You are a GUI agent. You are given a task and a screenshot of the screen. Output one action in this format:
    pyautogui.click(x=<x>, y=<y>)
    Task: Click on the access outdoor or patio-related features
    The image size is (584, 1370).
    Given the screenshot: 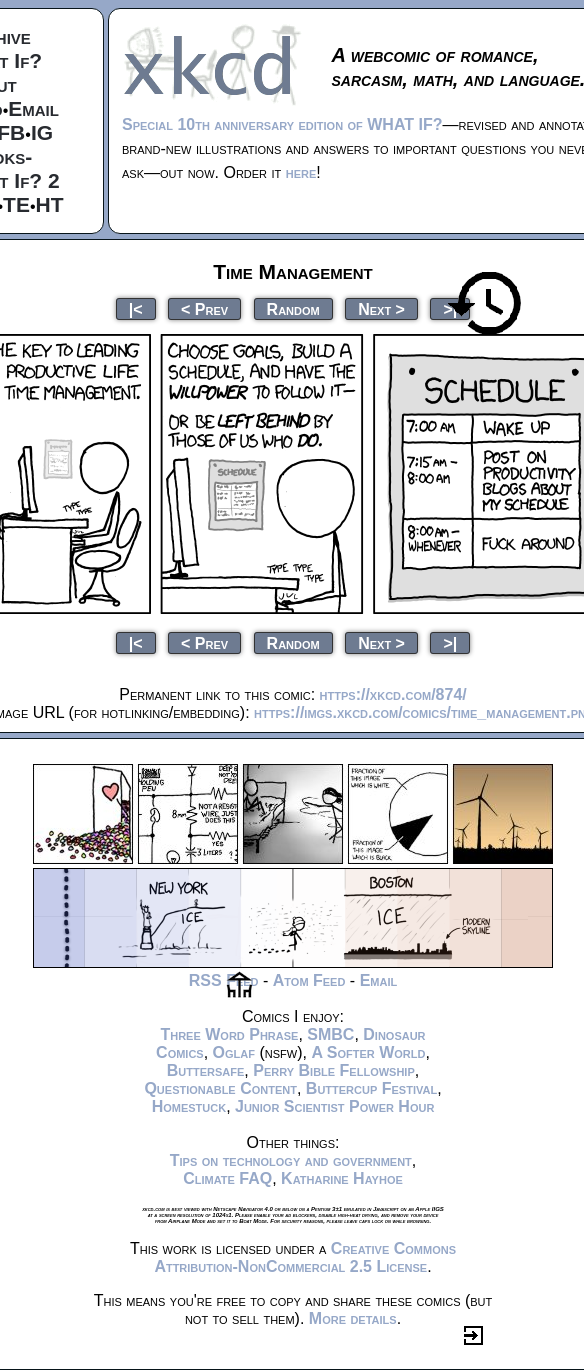 What is the action you would take?
    pyautogui.click(x=239, y=984)
    